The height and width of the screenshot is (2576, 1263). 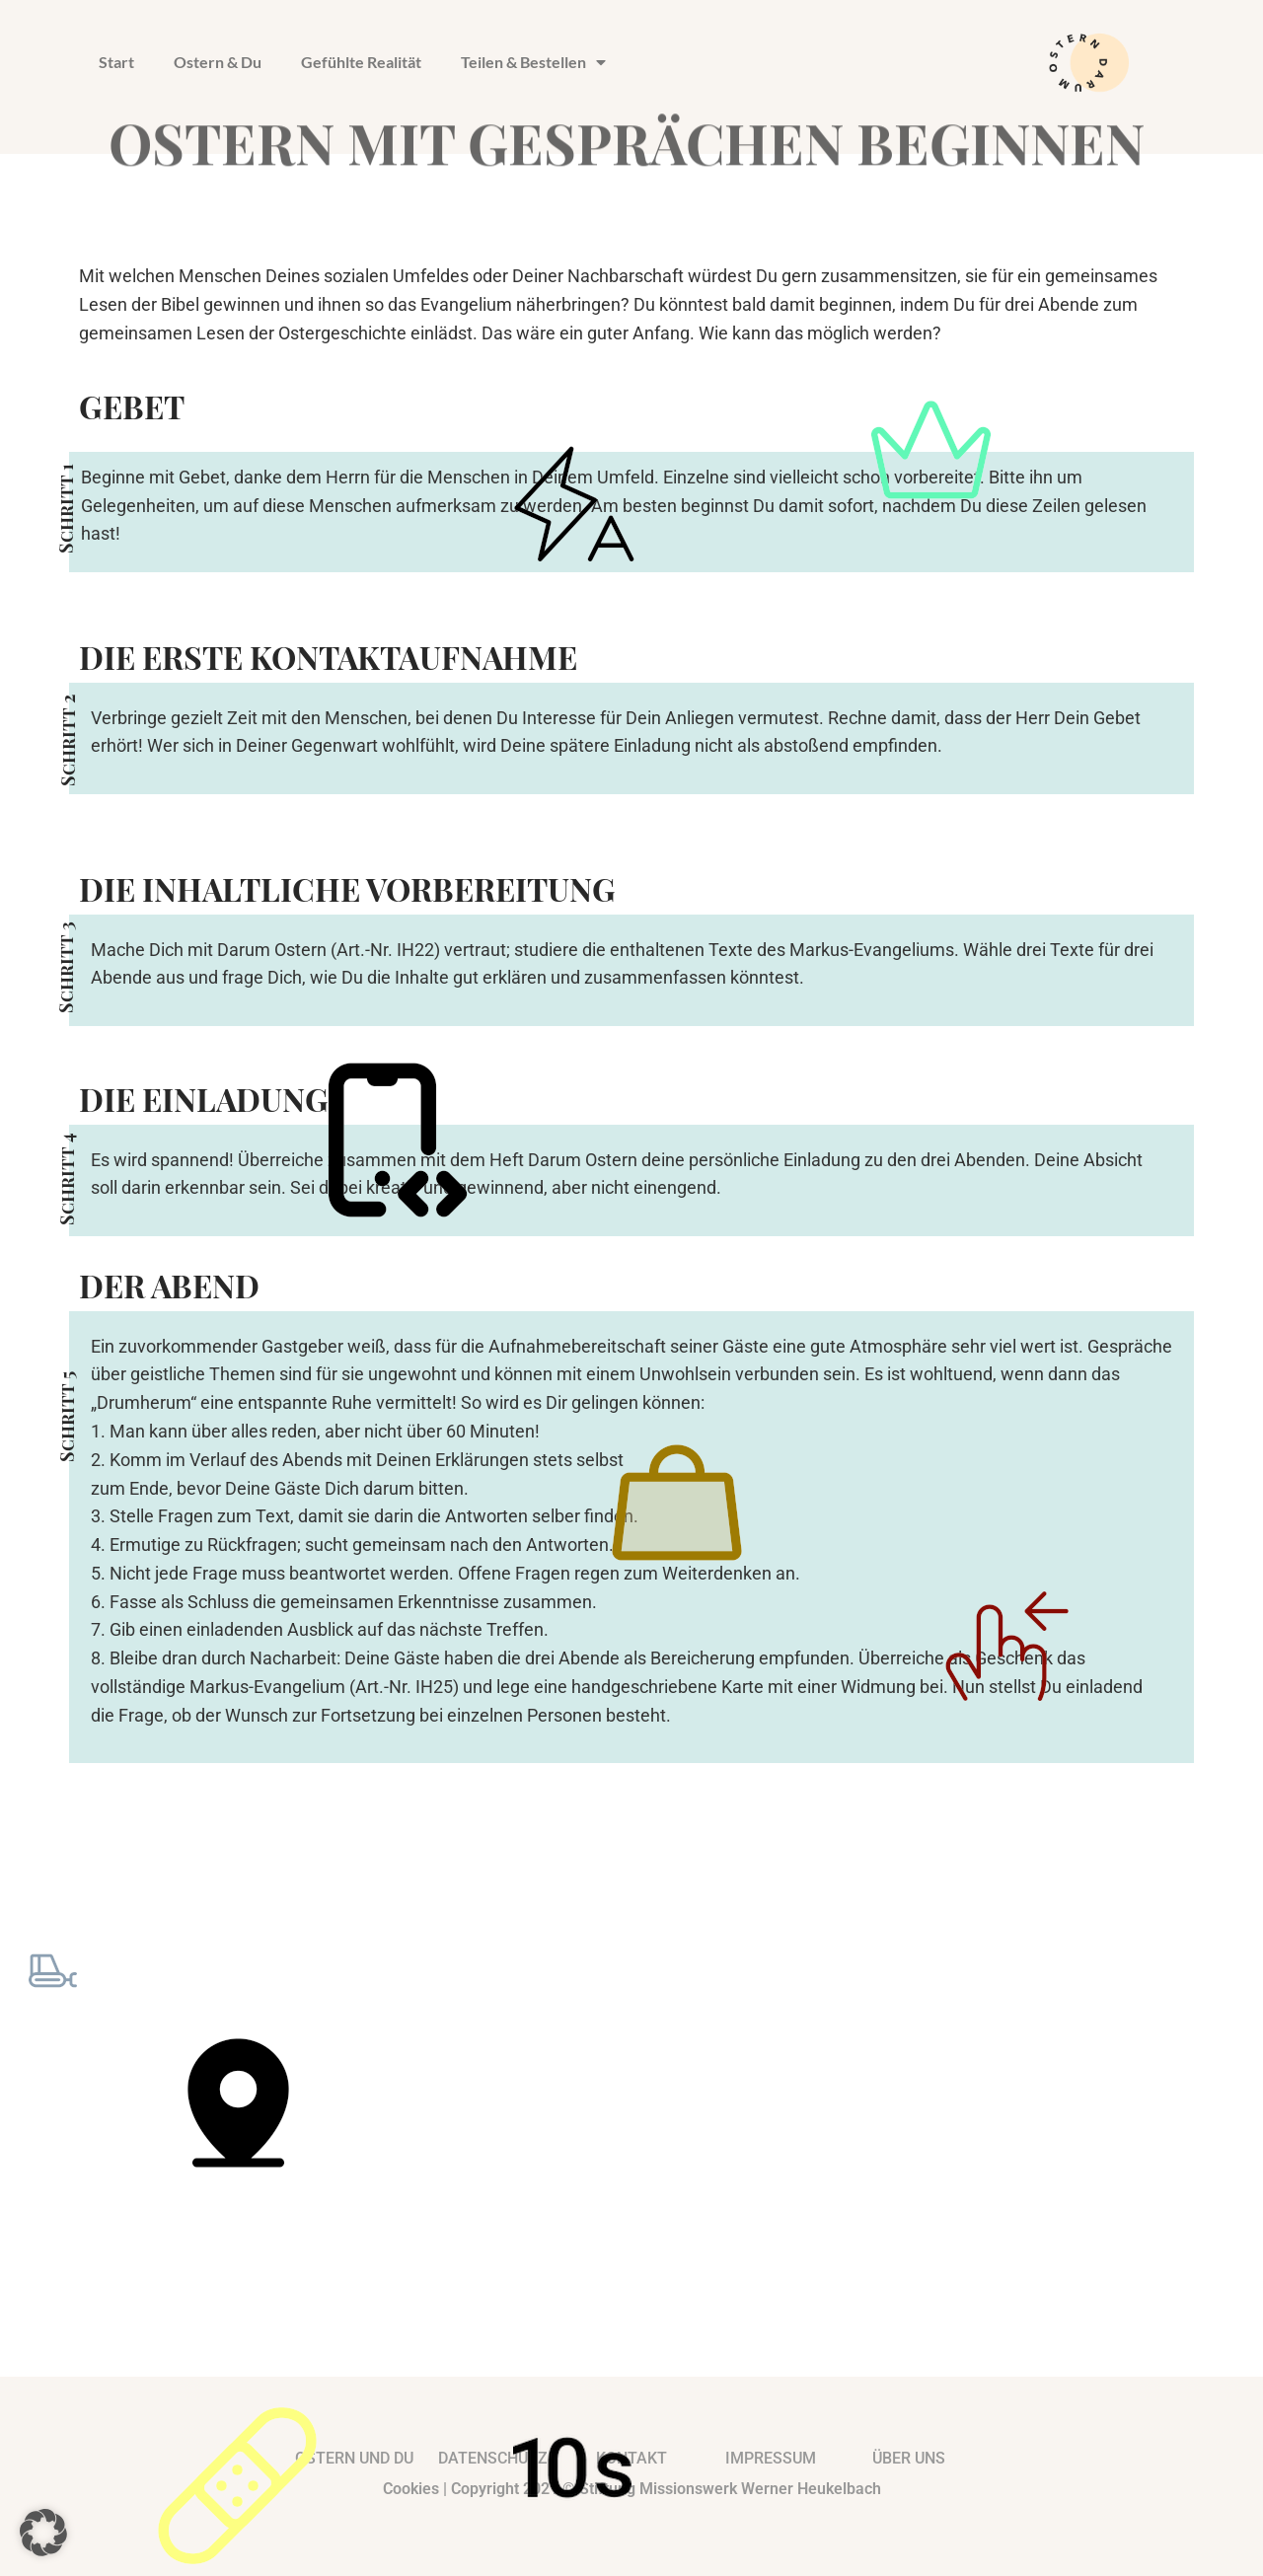 What do you see at coordinates (930, 456) in the screenshot?
I see `indicates premium or VIP status` at bounding box center [930, 456].